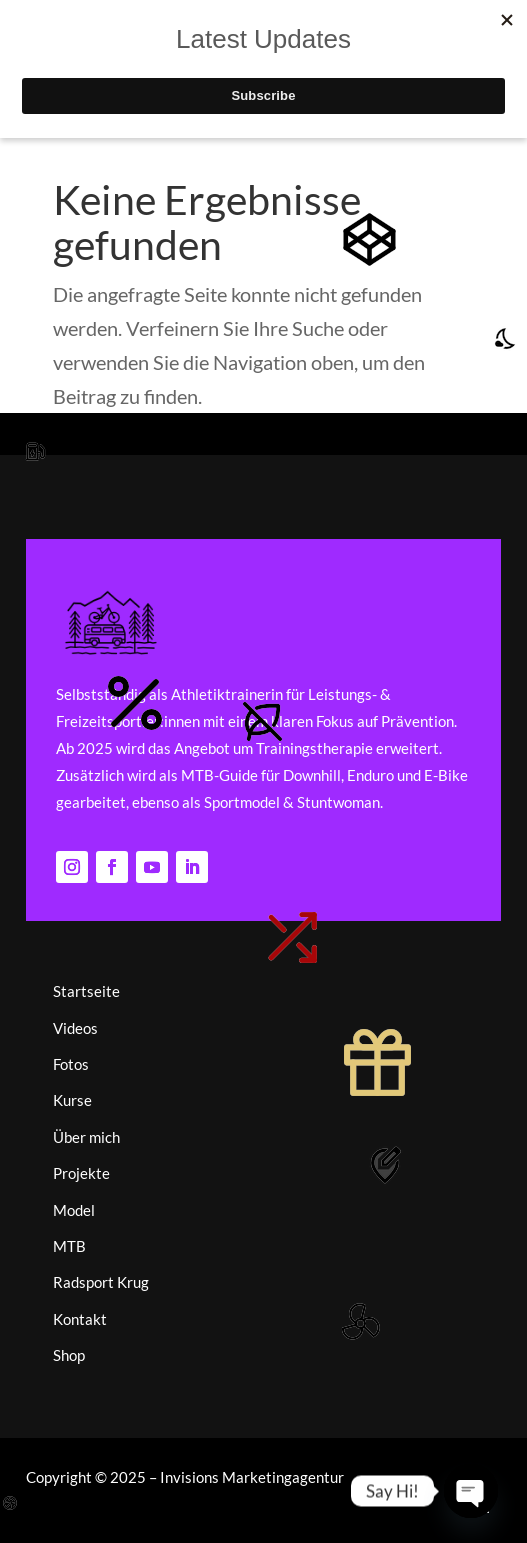 The width and height of the screenshot is (527, 1543). What do you see at coordinates (360, 1323) in the screenshot?
I see `adjust fan or ventilation settings` at bounding box center [360, 1323].